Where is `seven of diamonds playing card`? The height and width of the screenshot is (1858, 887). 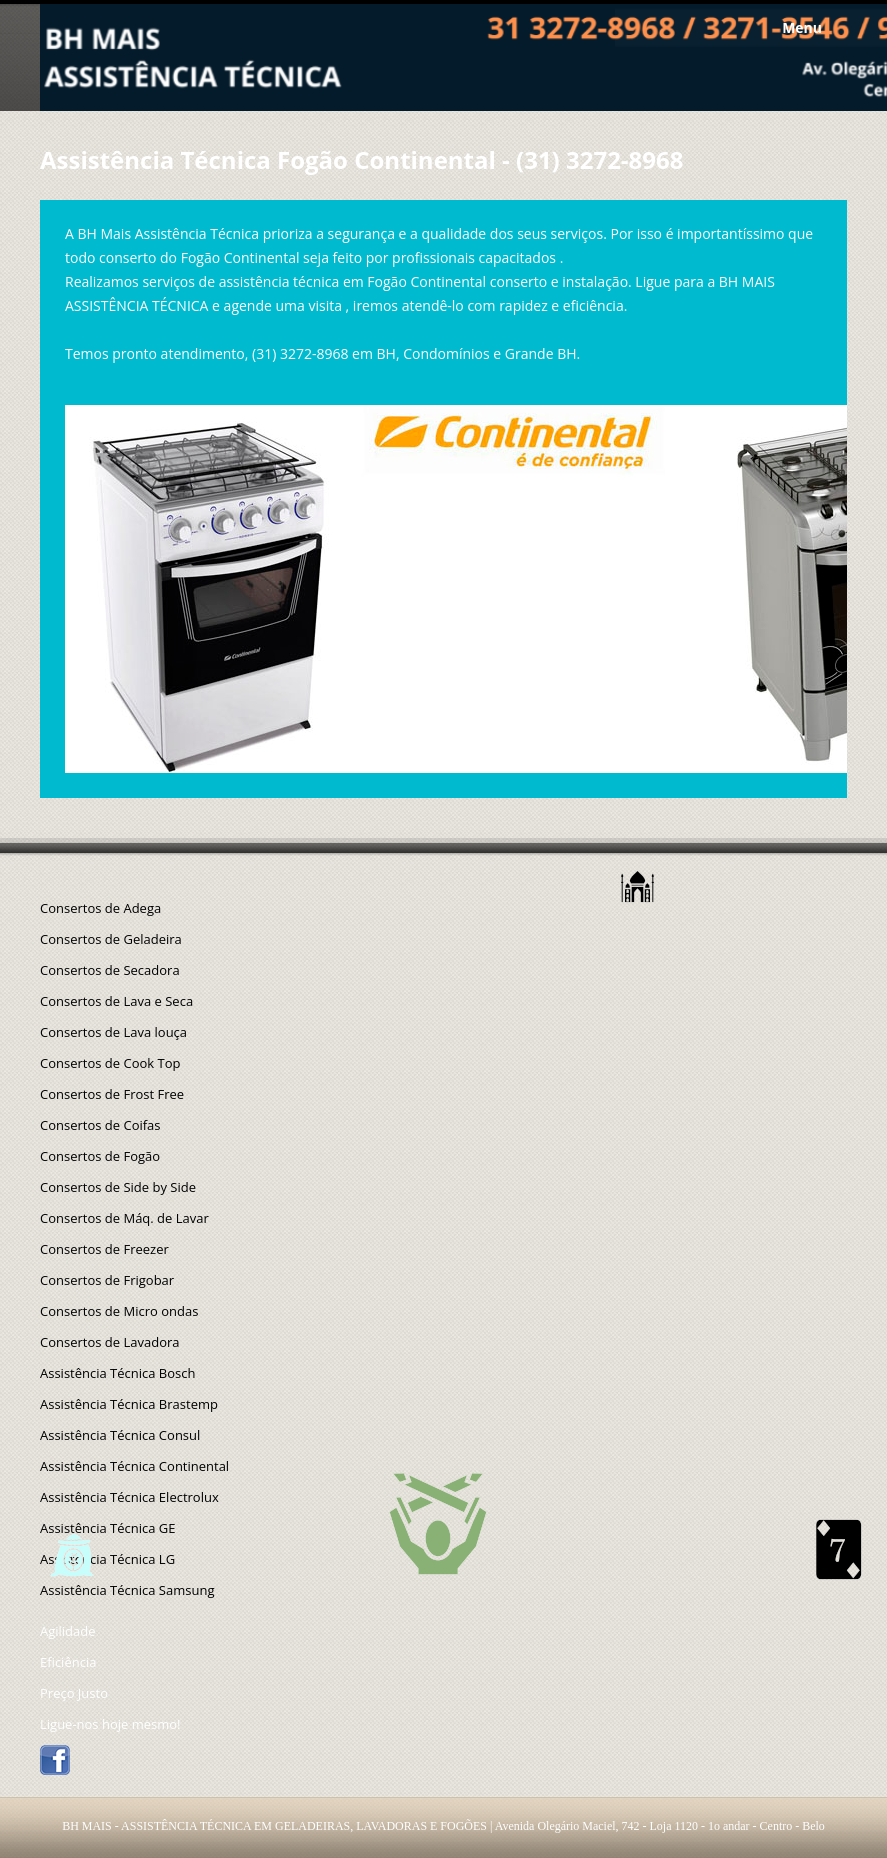
seven of diamonds playing card is located at coordinates (838, 1549).